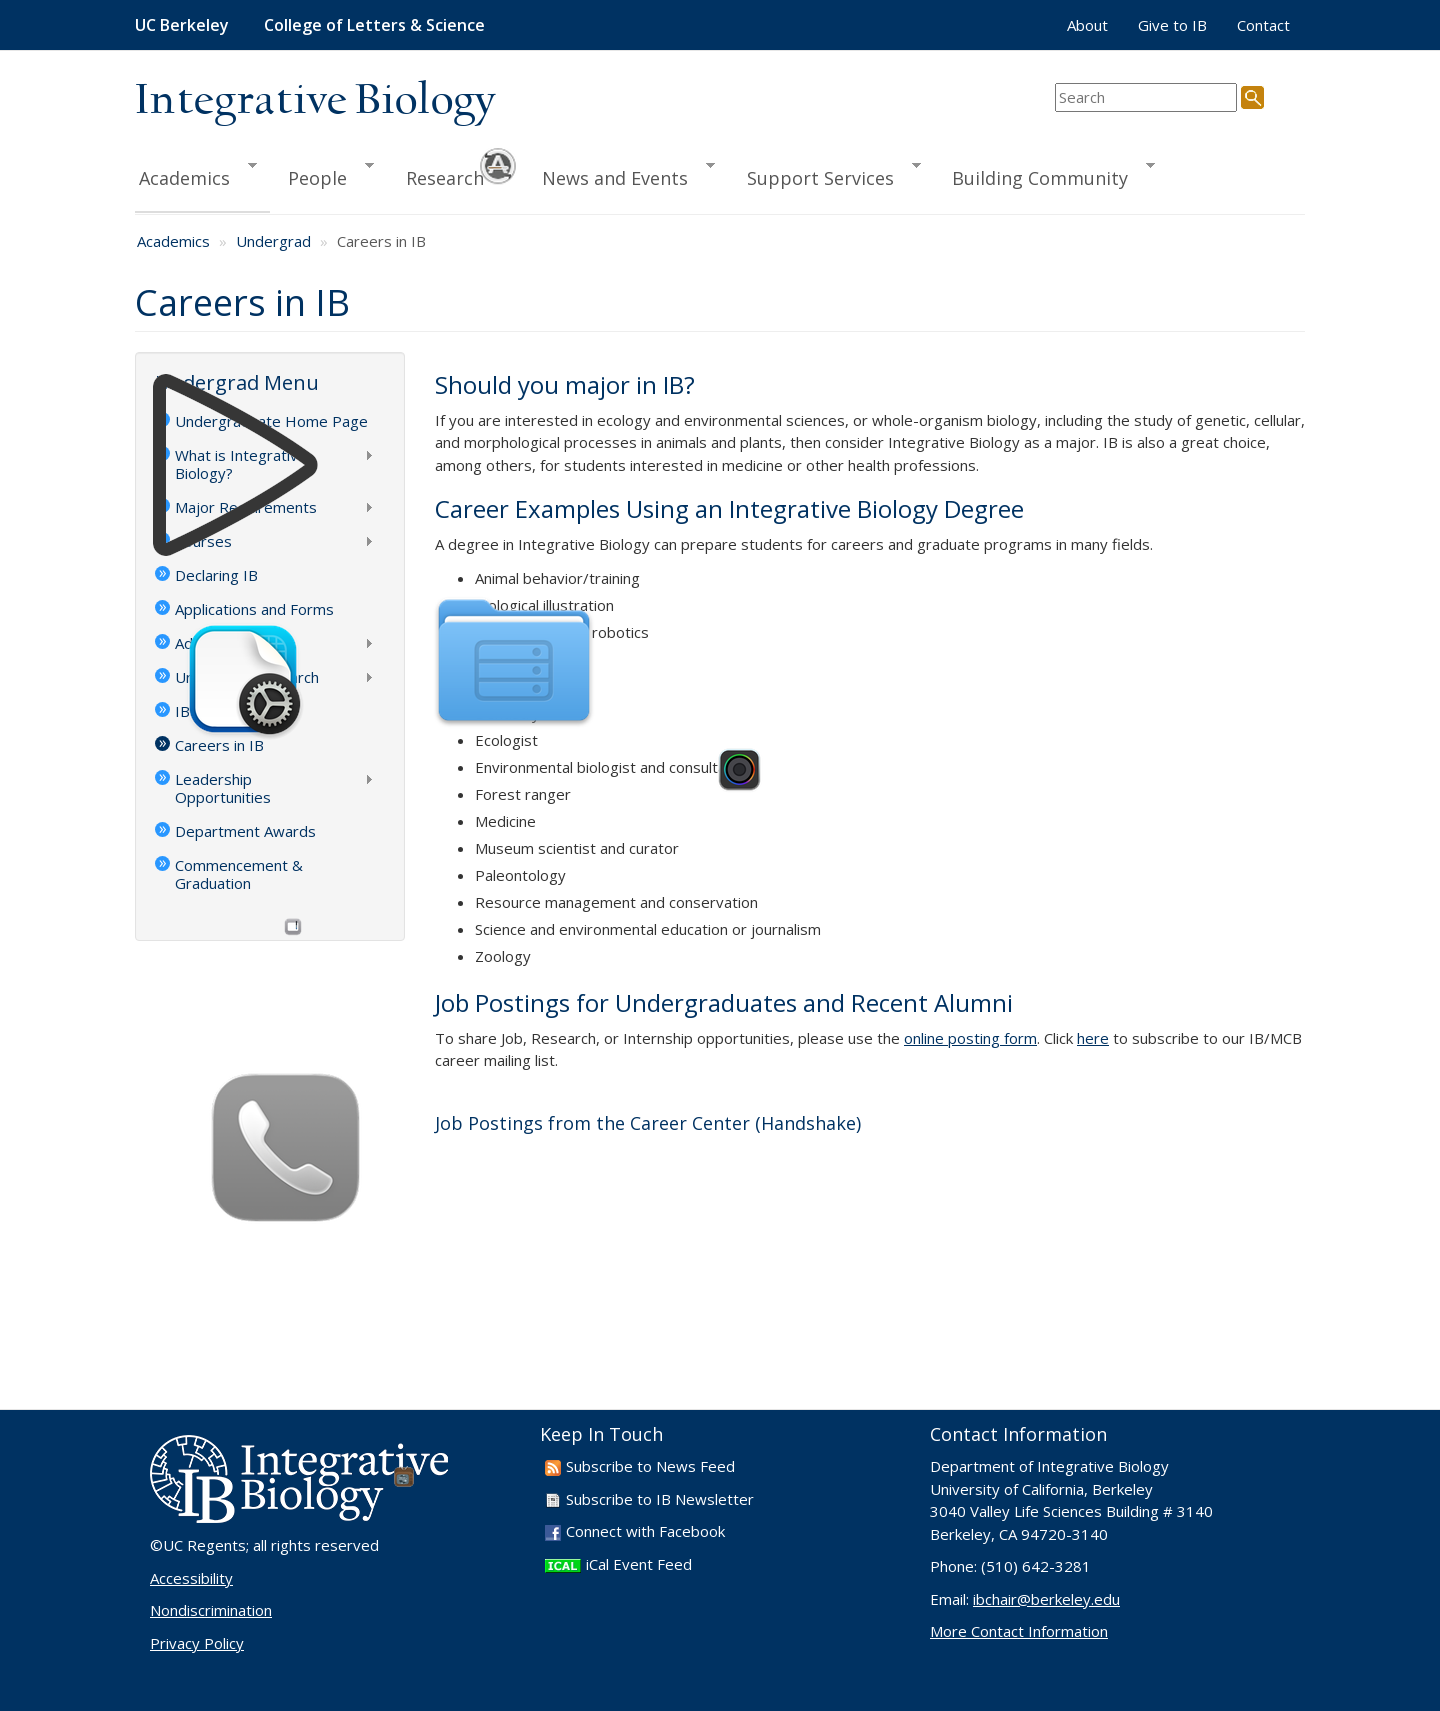 This screenshot has width=1440, height=1711. Describe the element at coordinates (739, 769) in the screenshot. I see `open DaVinci Resolve color grading panels` at that location.